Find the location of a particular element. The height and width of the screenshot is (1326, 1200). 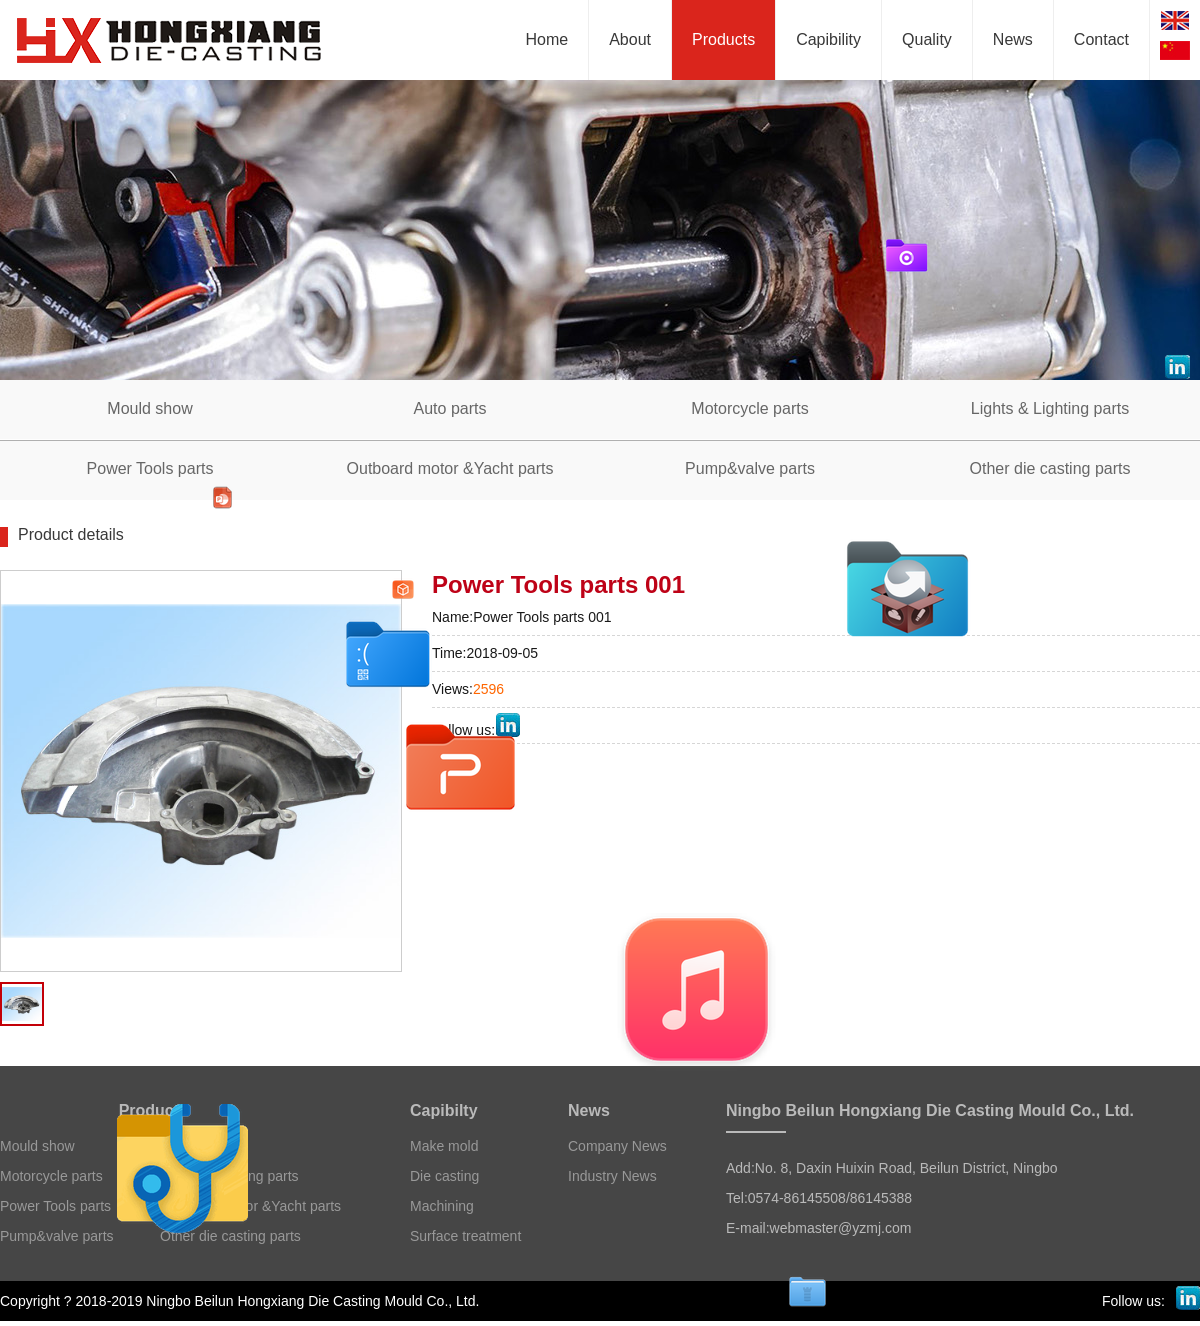

access system recovery tools and files is located at coordinates (182, 1169).